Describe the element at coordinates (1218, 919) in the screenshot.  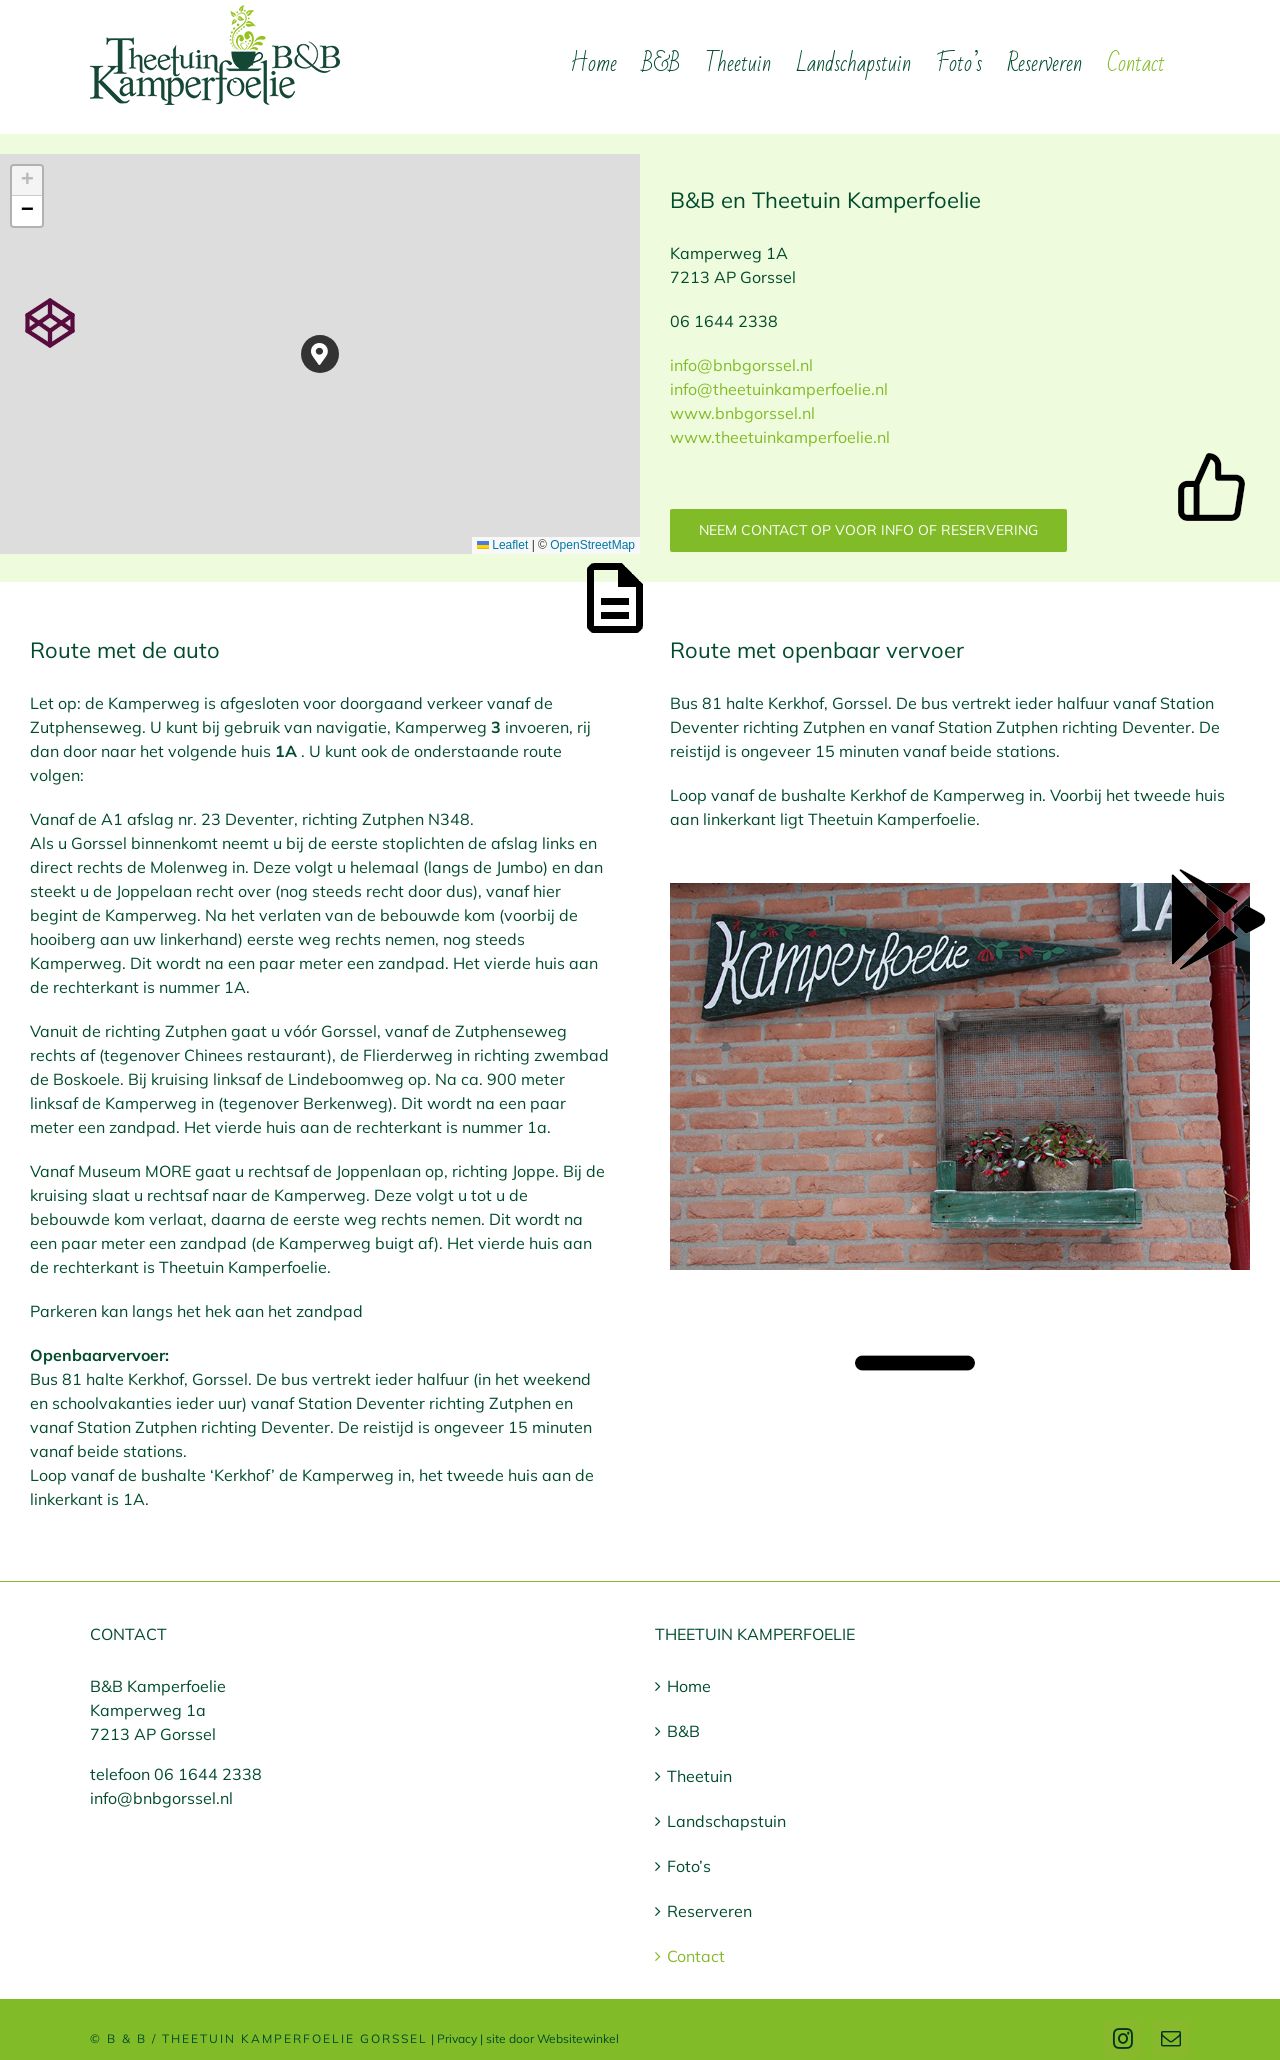
I see `open google play store` at that location.